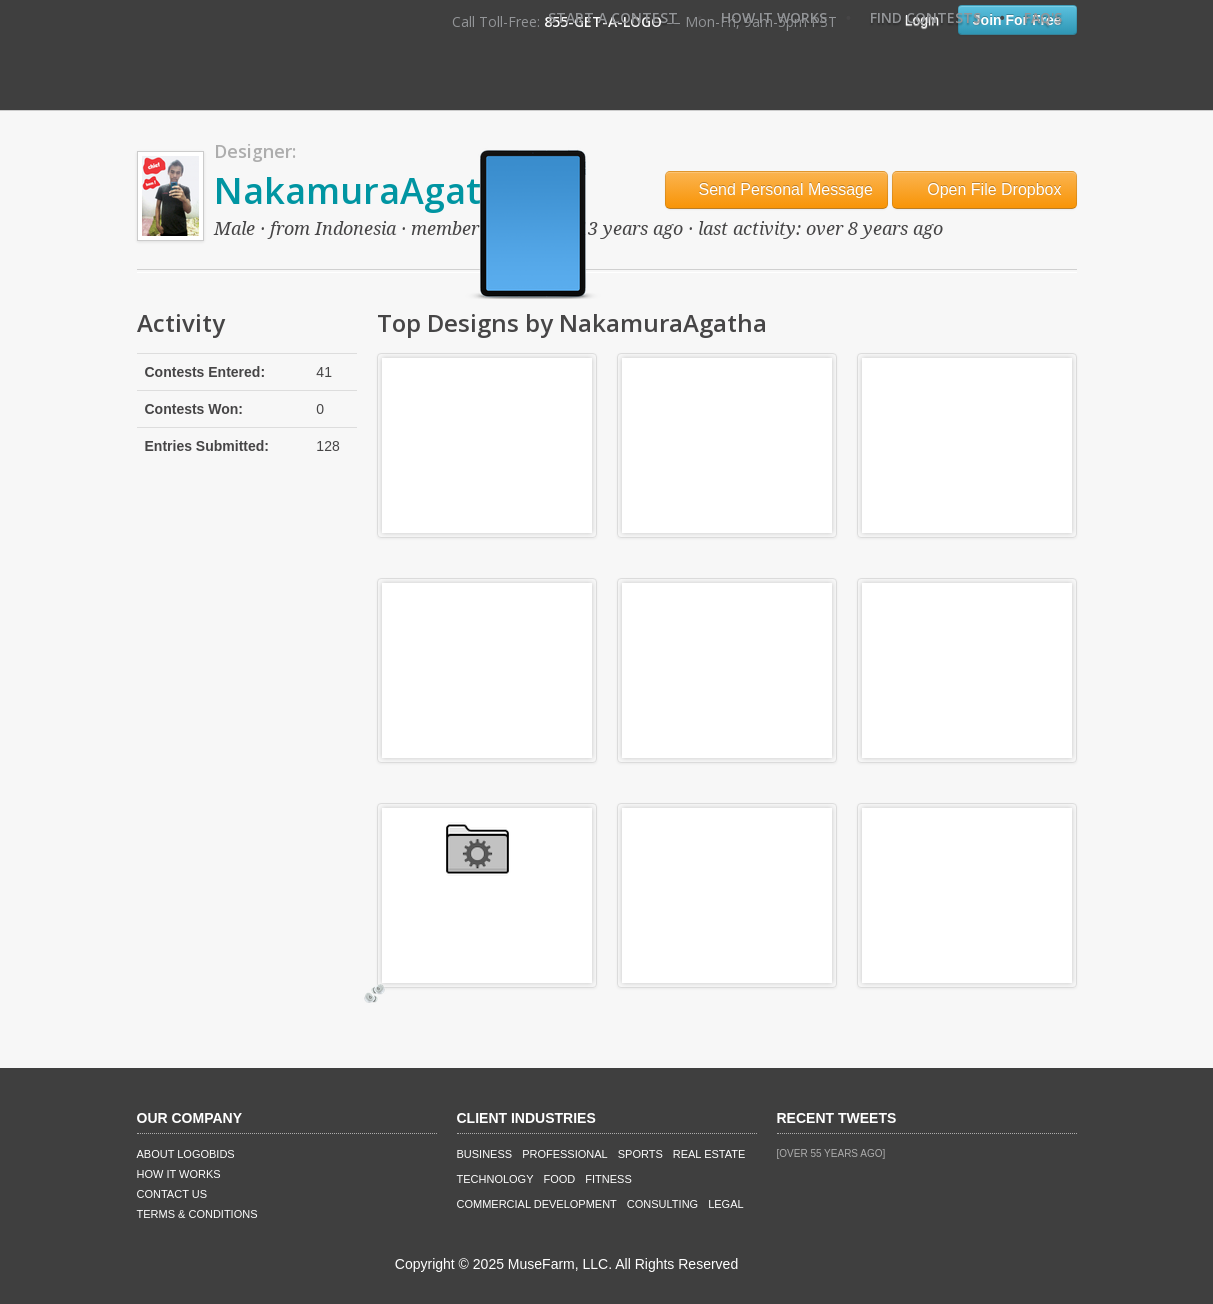 This screenshot has height=1304, width=1213. What do you see at coordinates (533, 225) in the screenshot?
I see `iPad Air device icon` at bounding box center [533, 225].